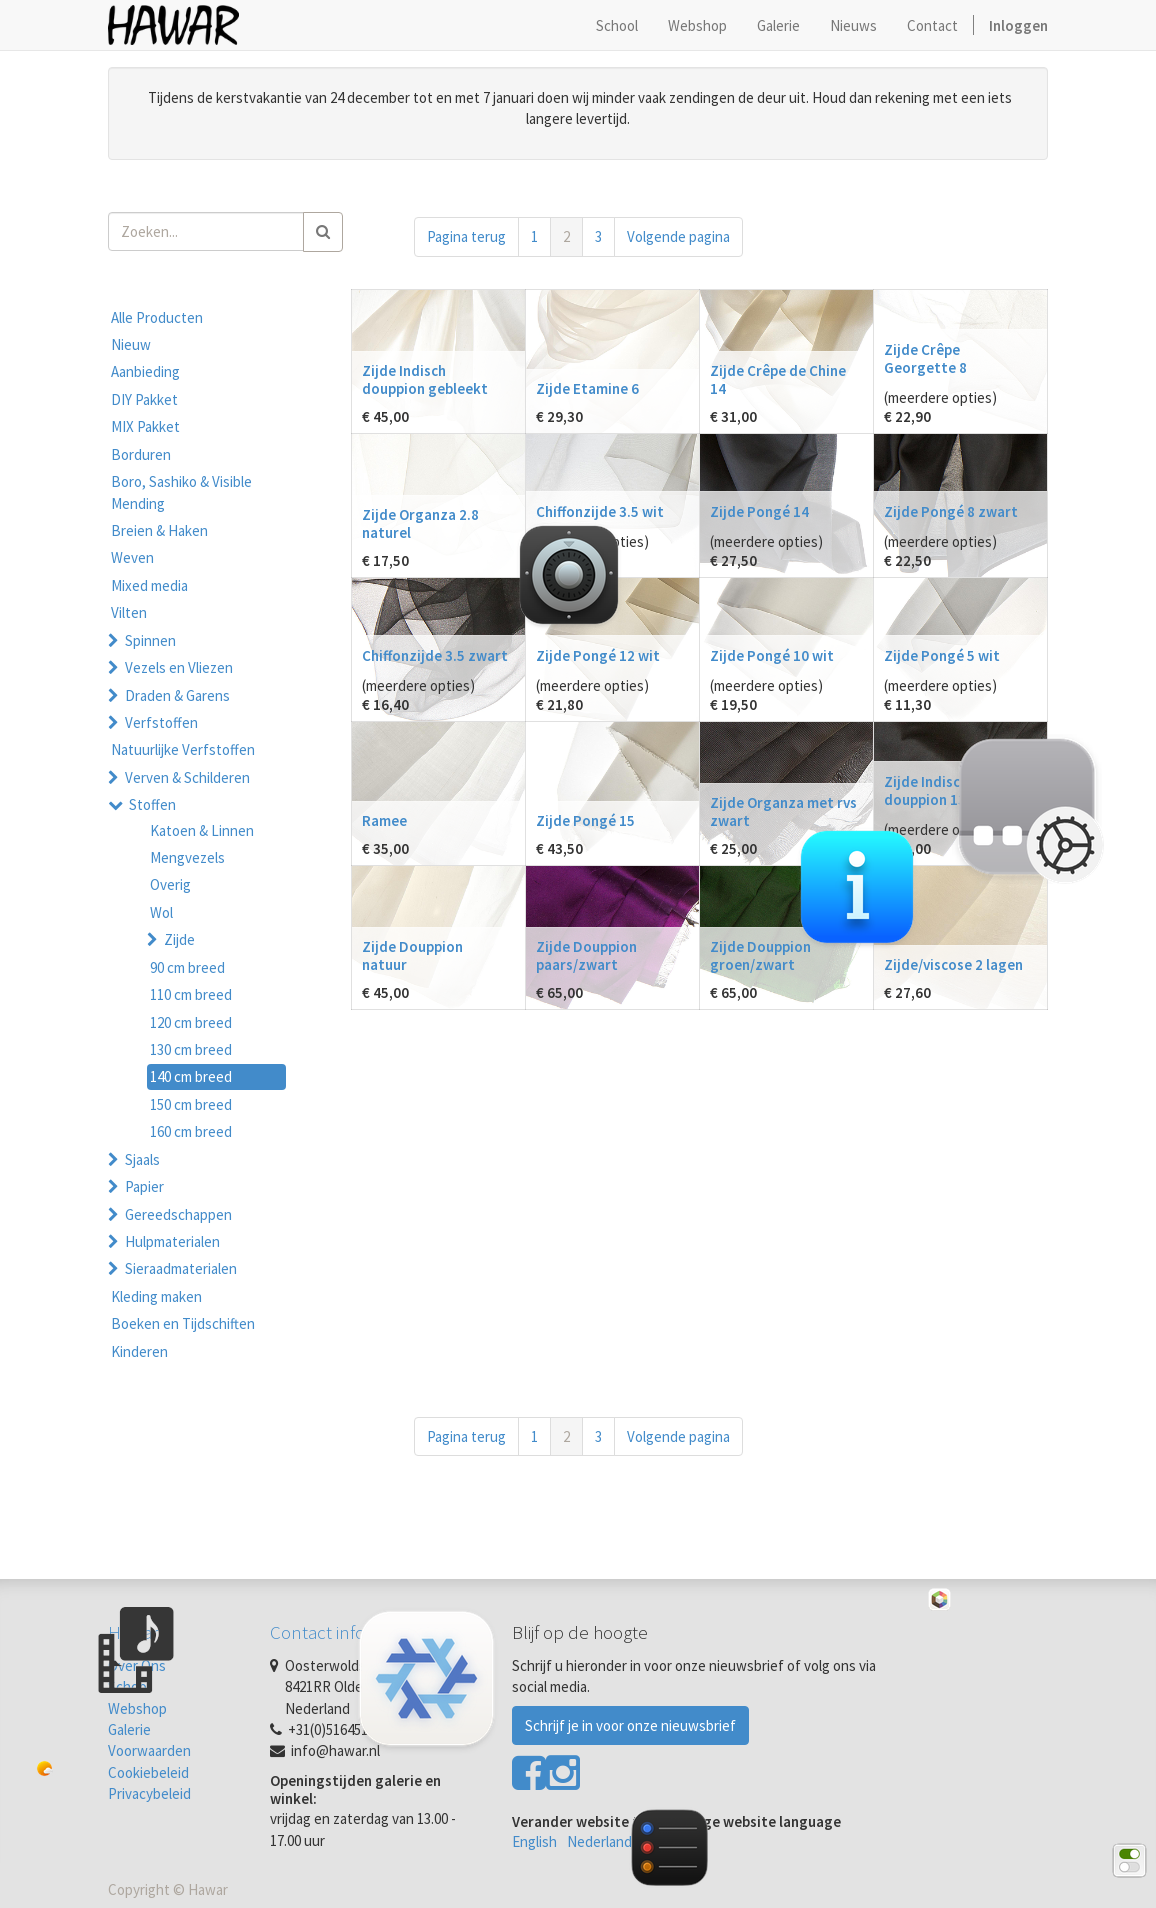 This screenshot has width=1156, height=1908. Describe the element at coordinates (1028, 809) in the screenshot. I see `configure xfce panel layout and profiles` at that location.